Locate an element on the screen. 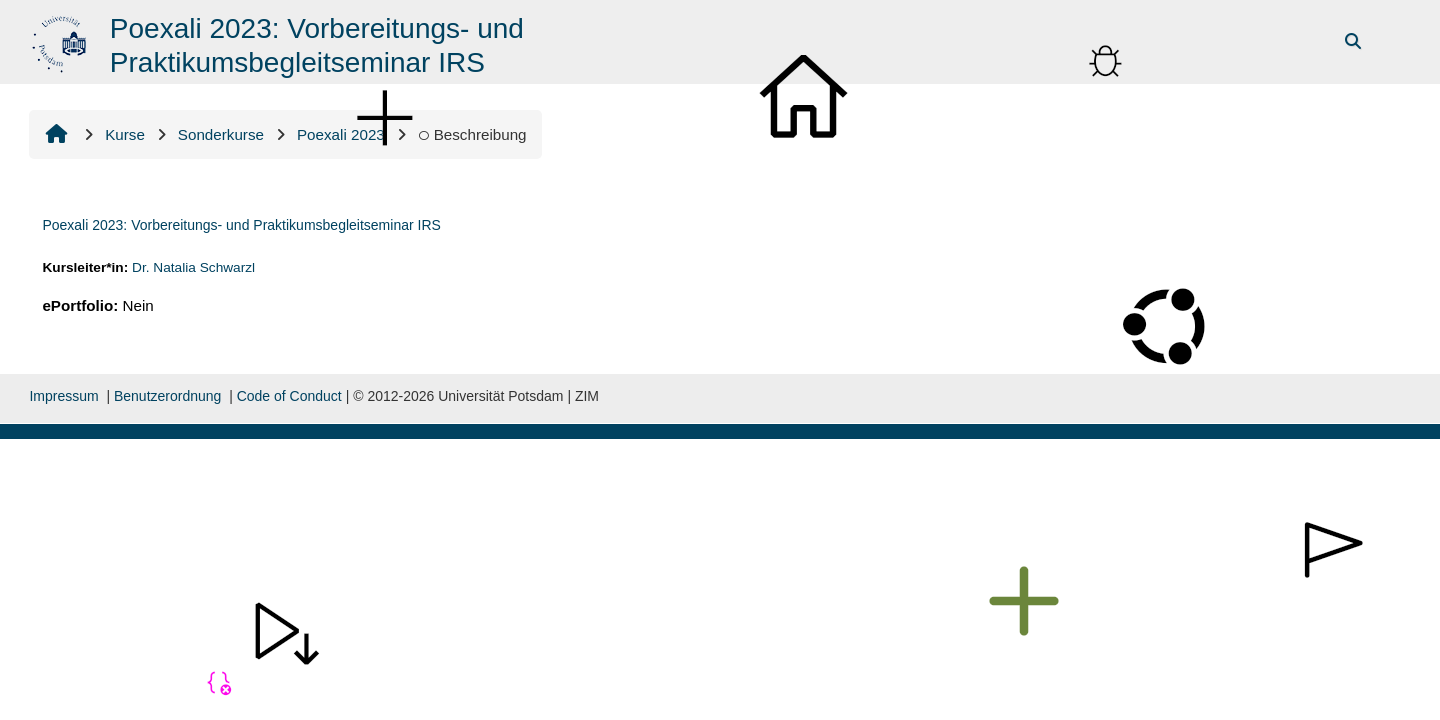  open ubuntu terminal is located at coordinates (1166, 326).